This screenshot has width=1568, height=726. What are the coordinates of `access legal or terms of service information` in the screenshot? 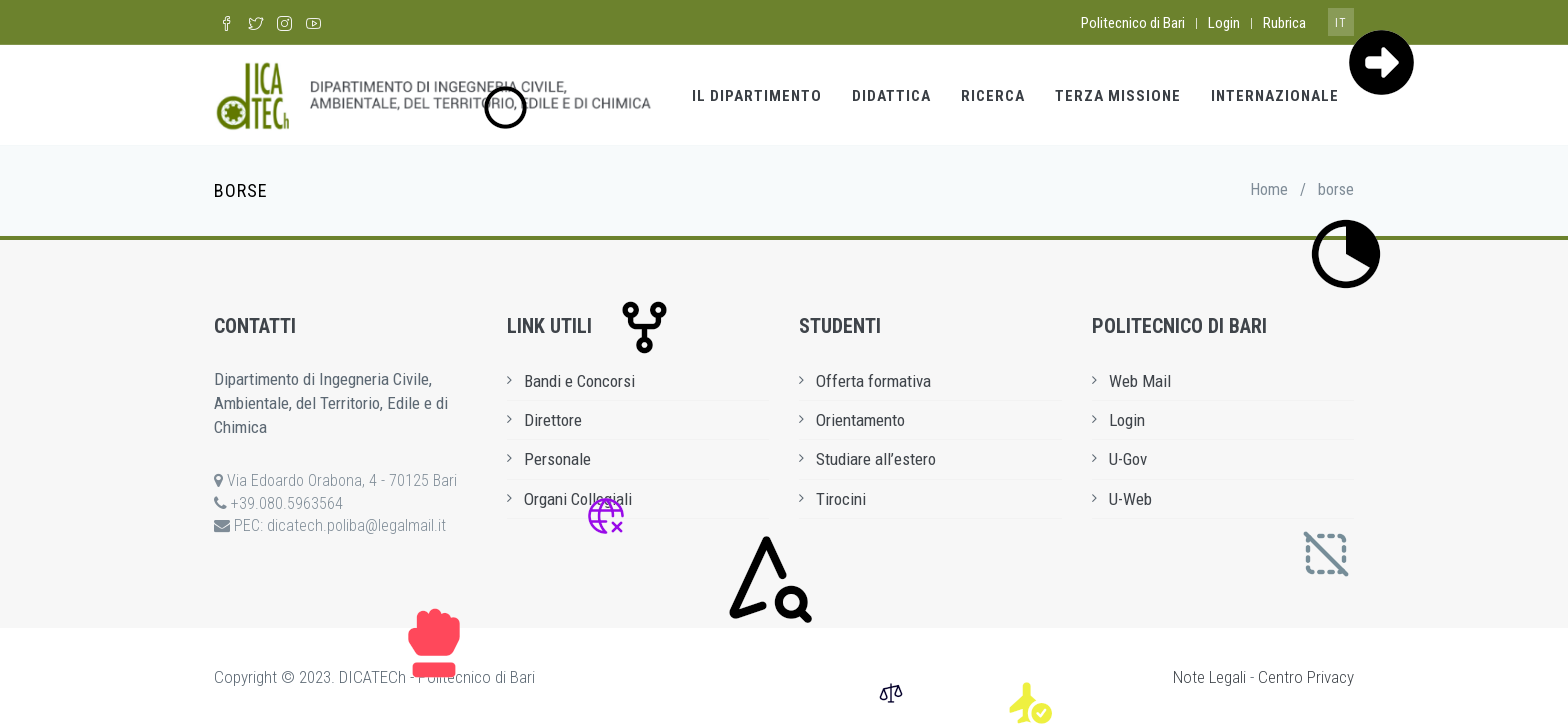 It's located at (891, 693).